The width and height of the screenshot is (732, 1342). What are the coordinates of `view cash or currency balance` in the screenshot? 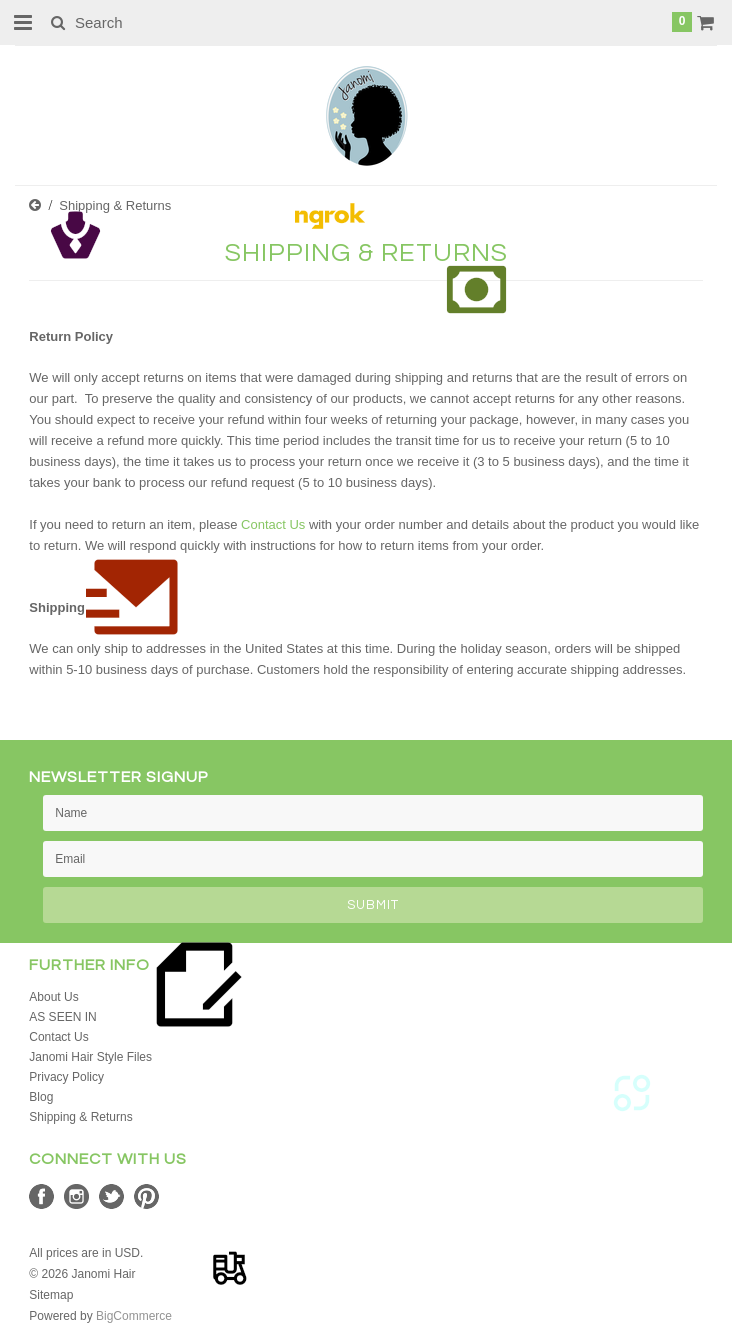 It's located at (476, 289).